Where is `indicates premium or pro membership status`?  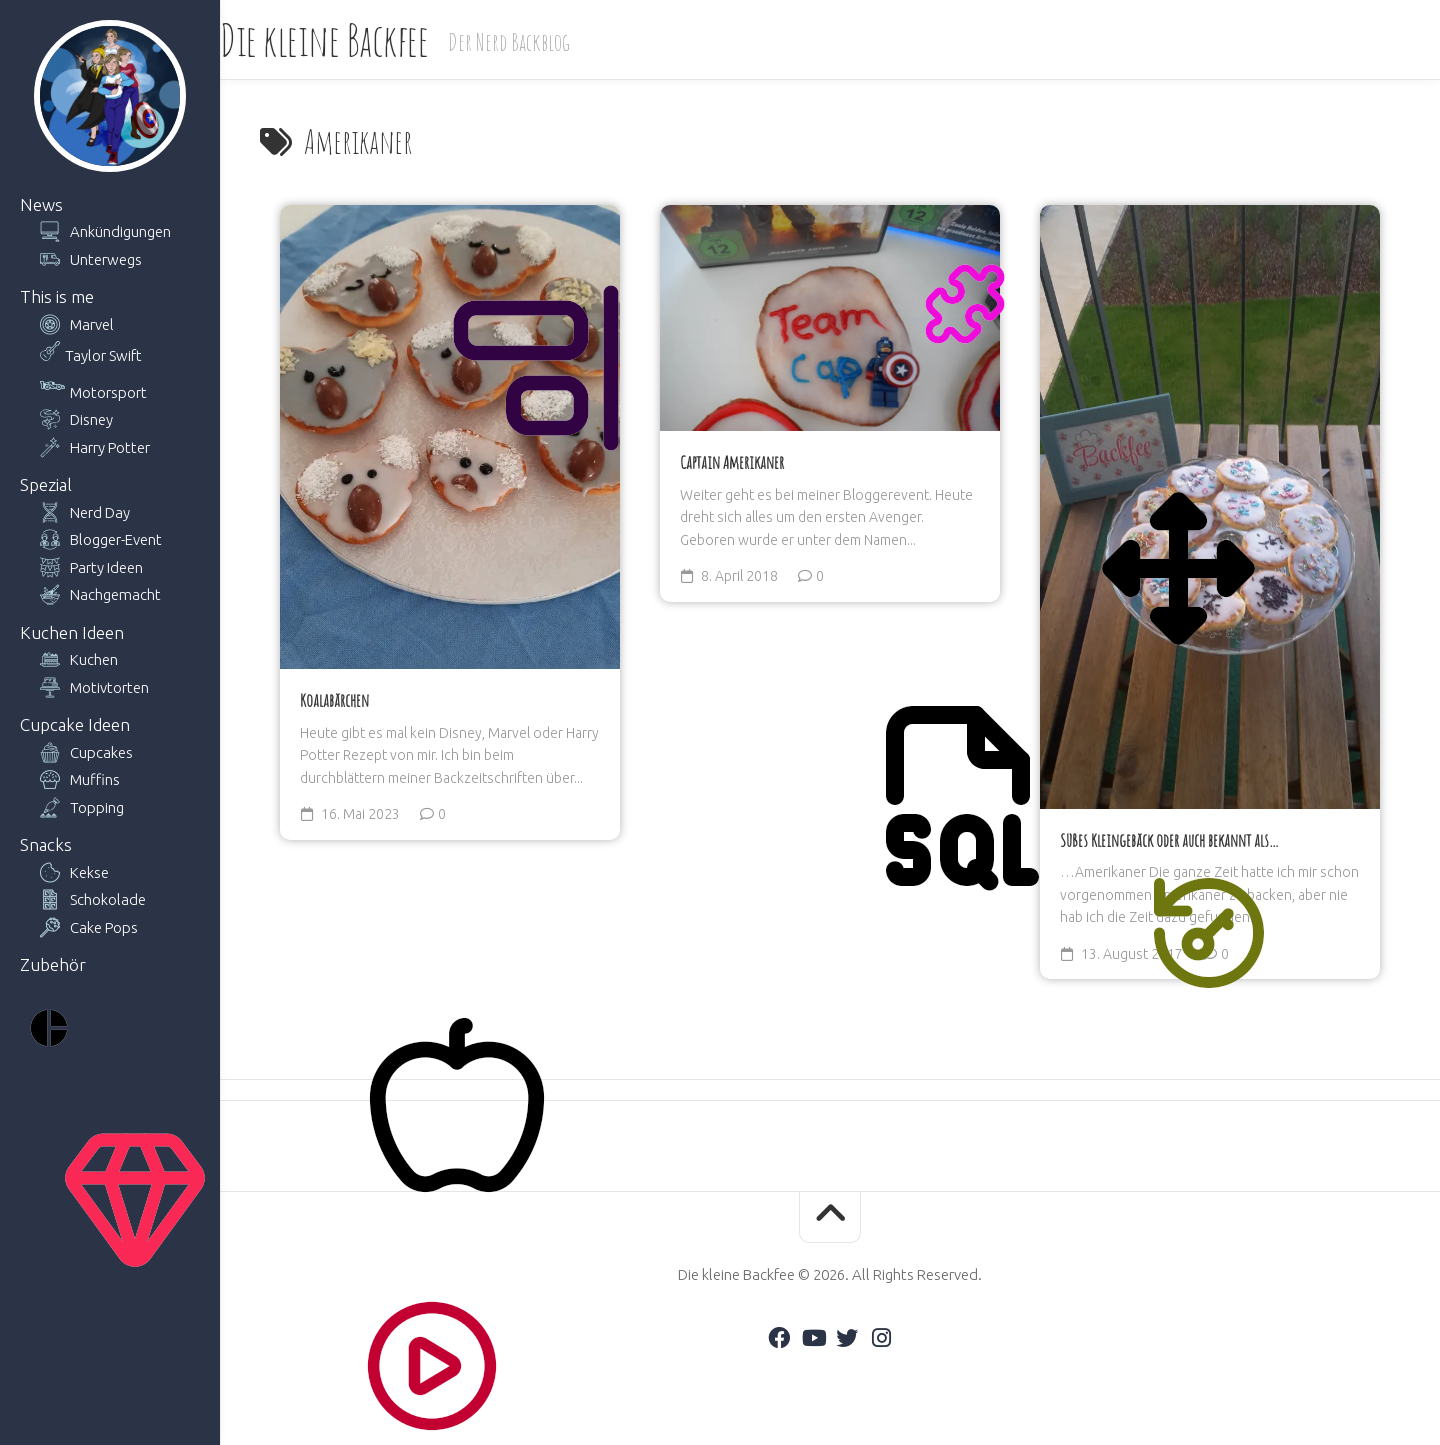
indicates premium or pro membership status is located at coordinates (135, 1197).